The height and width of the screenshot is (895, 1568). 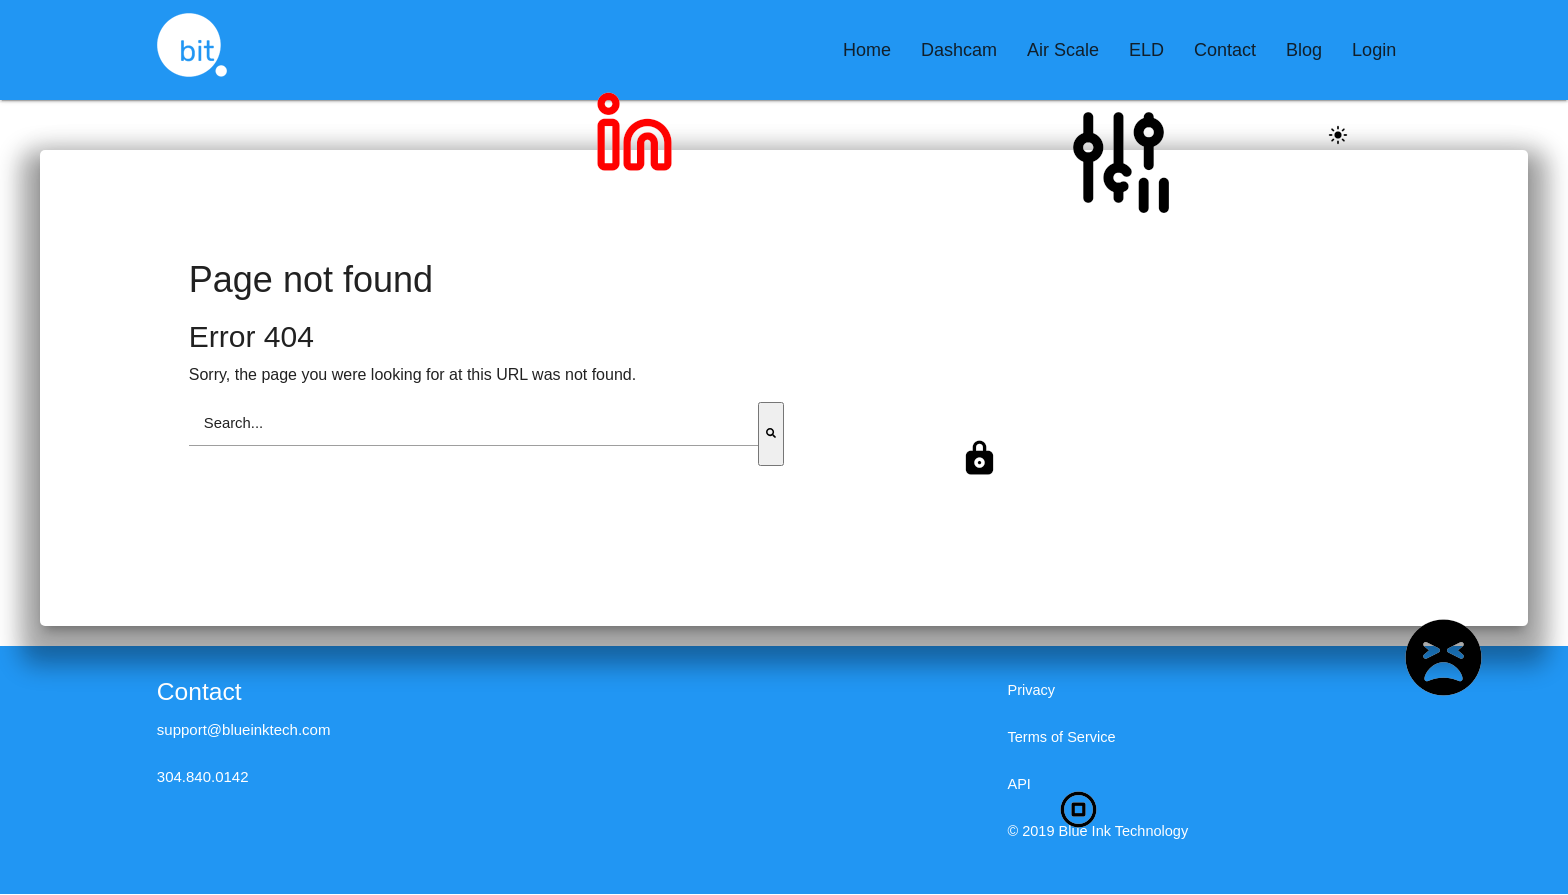 What do you see at coordinates (1443, 657) in the screenshot?
I see `indicates user fatigue or exhaustion status` at bounding box center [1443, 657].